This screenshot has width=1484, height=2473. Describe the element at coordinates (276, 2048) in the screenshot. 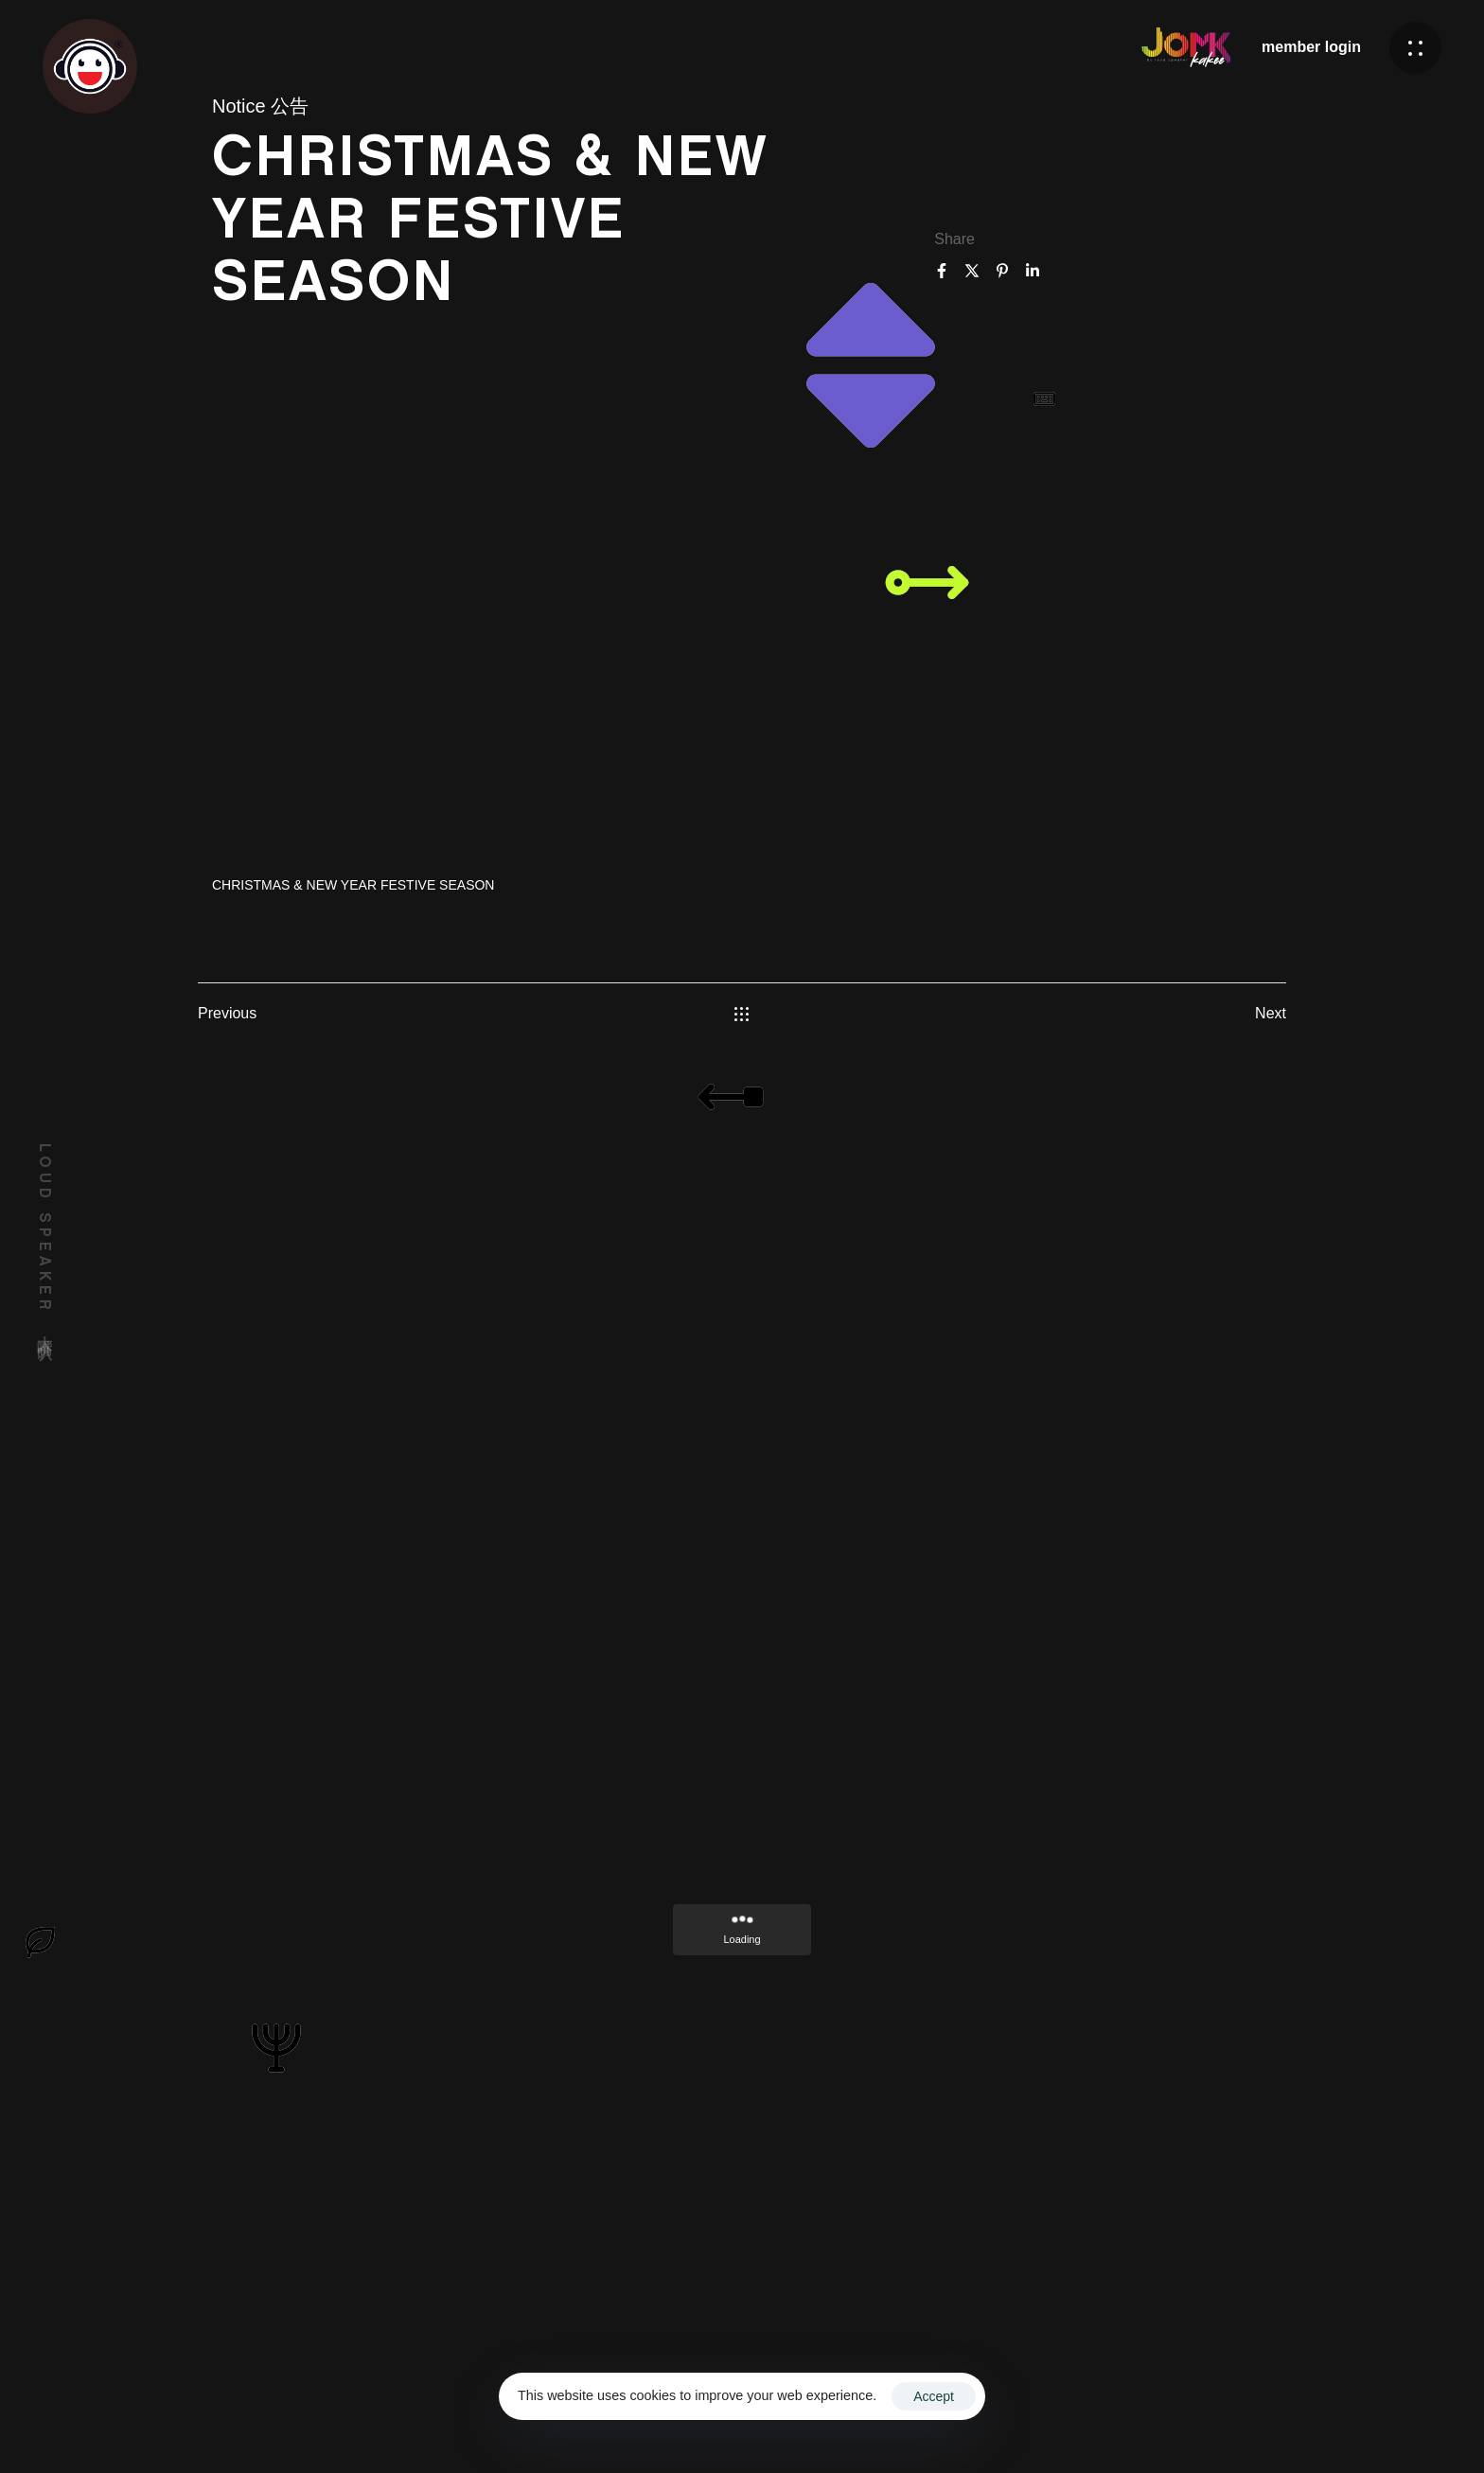

I see `indicates Hanukkah-related content or events` at that location.